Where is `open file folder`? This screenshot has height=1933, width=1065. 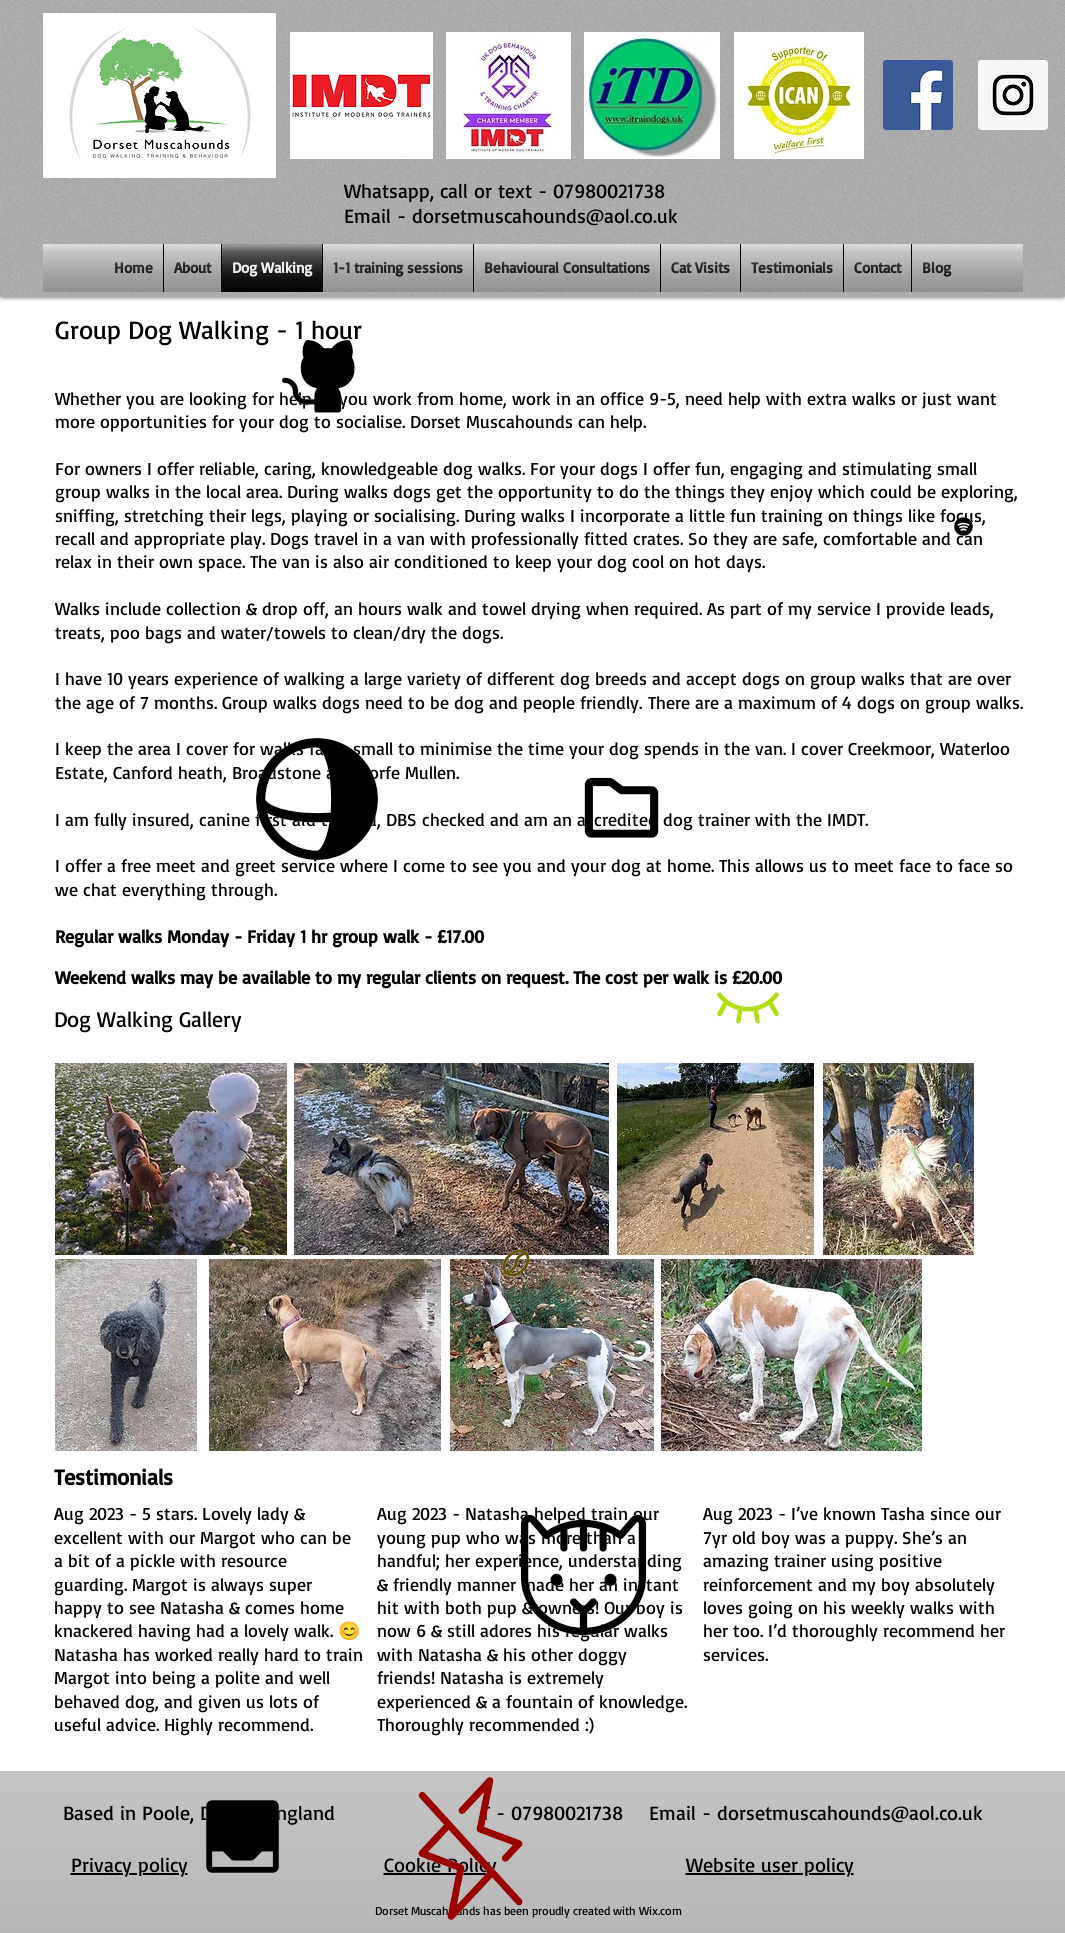
open file folder is located at coordinates (621, 806).